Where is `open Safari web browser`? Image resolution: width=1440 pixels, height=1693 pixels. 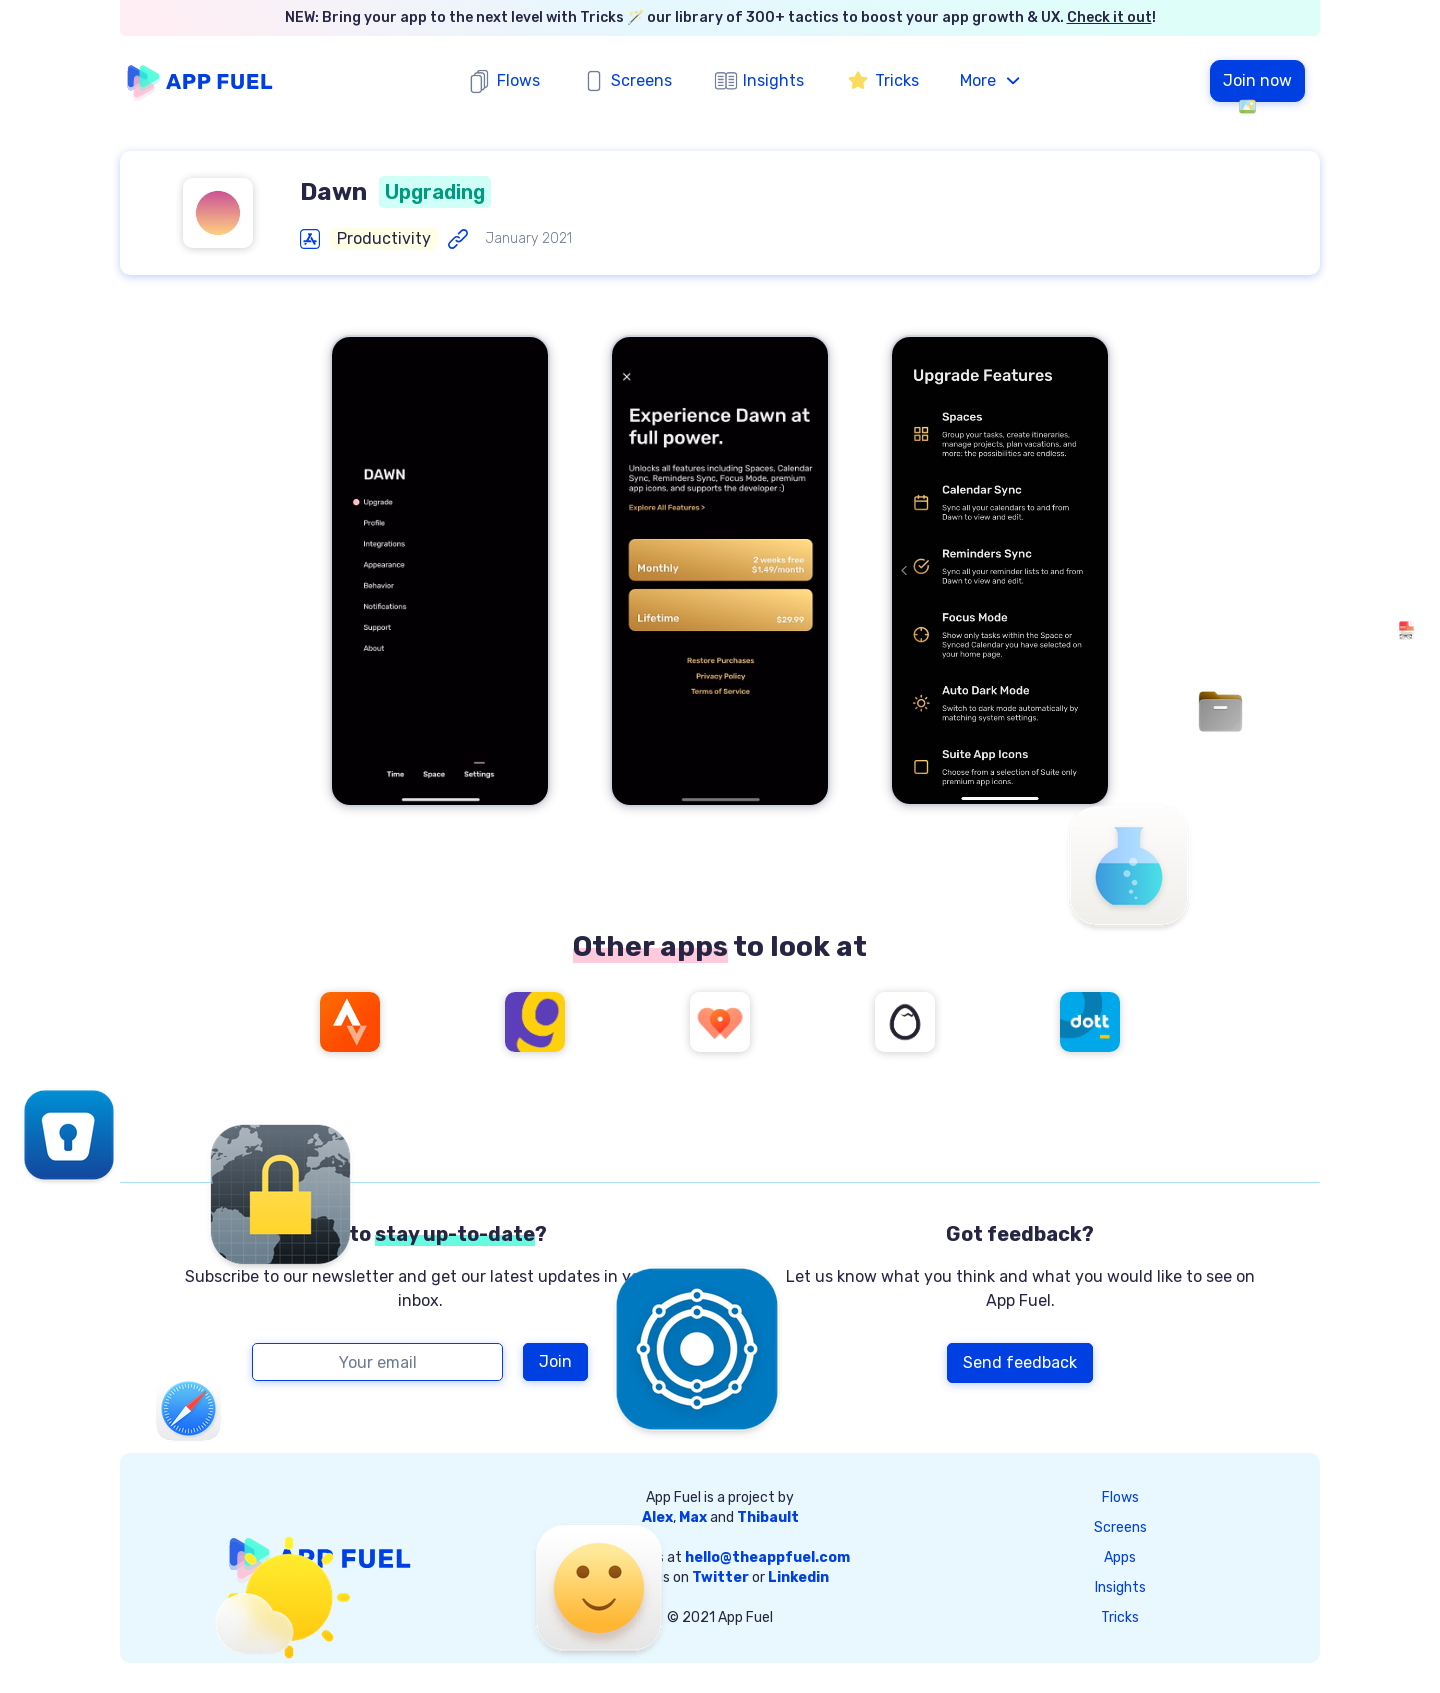
open Safari web browser is located at coordinates (188, 1408).